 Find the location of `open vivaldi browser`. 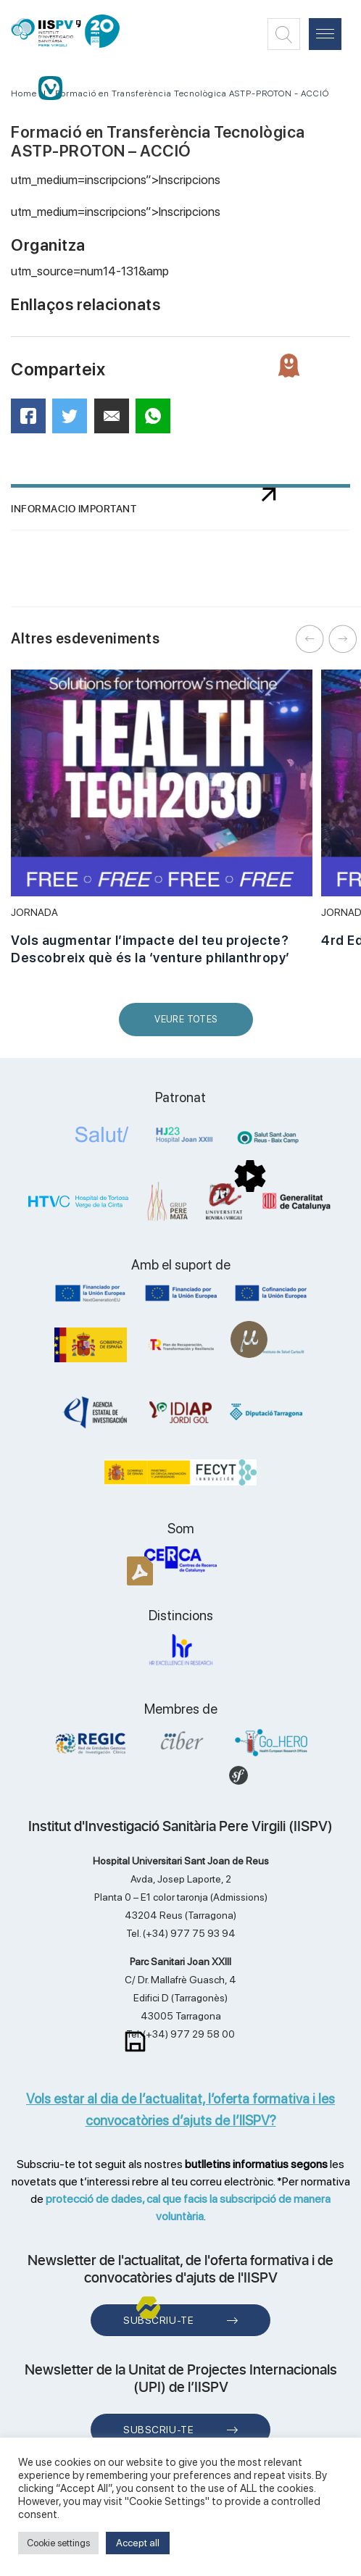

open vivaldi browser is located at coordinates (50, 88).